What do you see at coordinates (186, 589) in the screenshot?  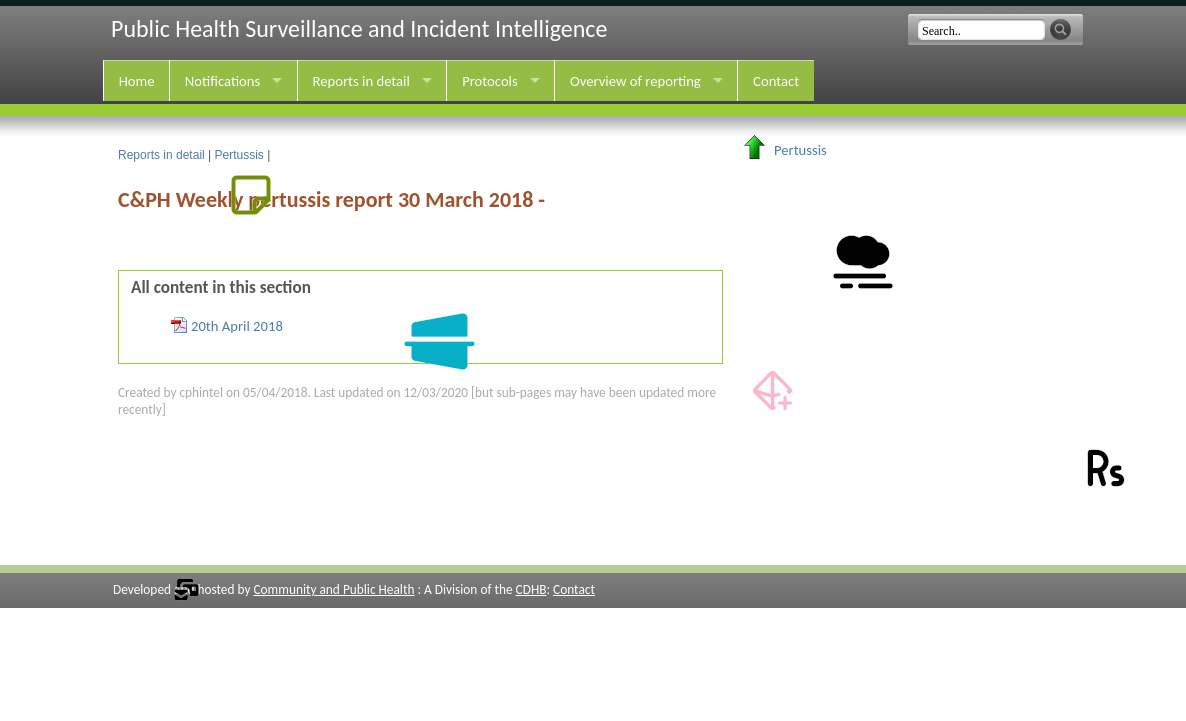 I see `access bulk mail or mass email tools` at bounding box center [186, 589].